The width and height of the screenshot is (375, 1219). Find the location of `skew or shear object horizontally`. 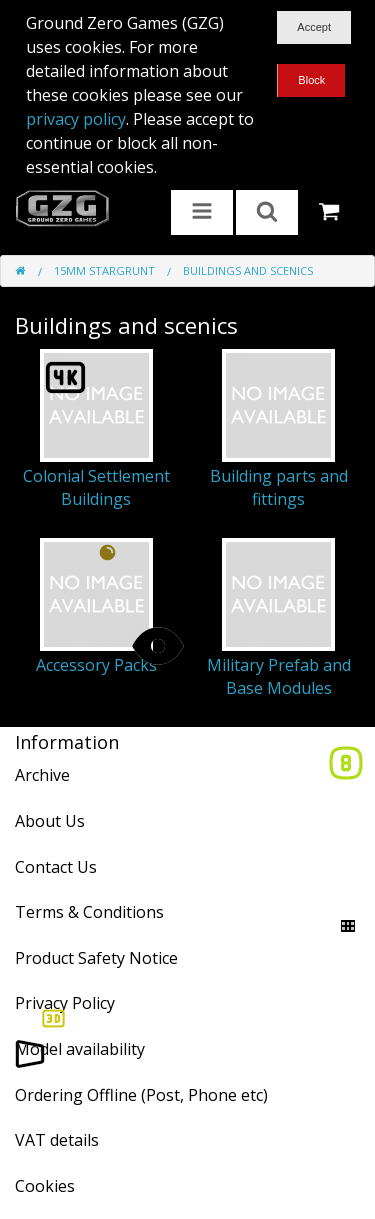

skew or shear object horizontally is located at coordinates (30, 1054).